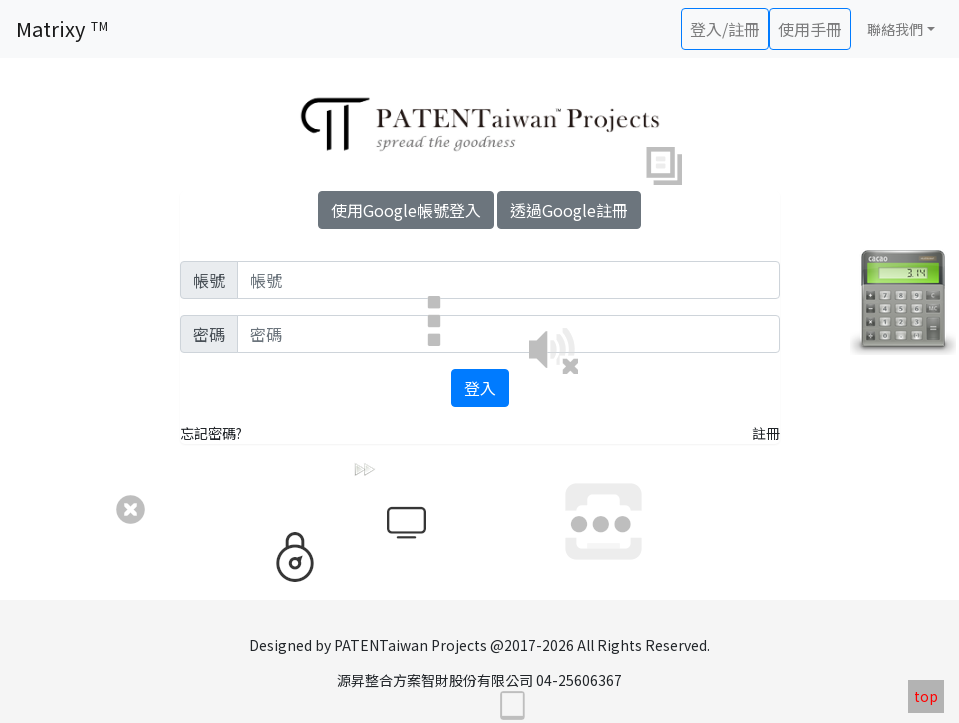  What do you see at coordinates (553, 349) in the screenshot?
I see `indicates audio is currently muted` at bounding box center [553, 349].